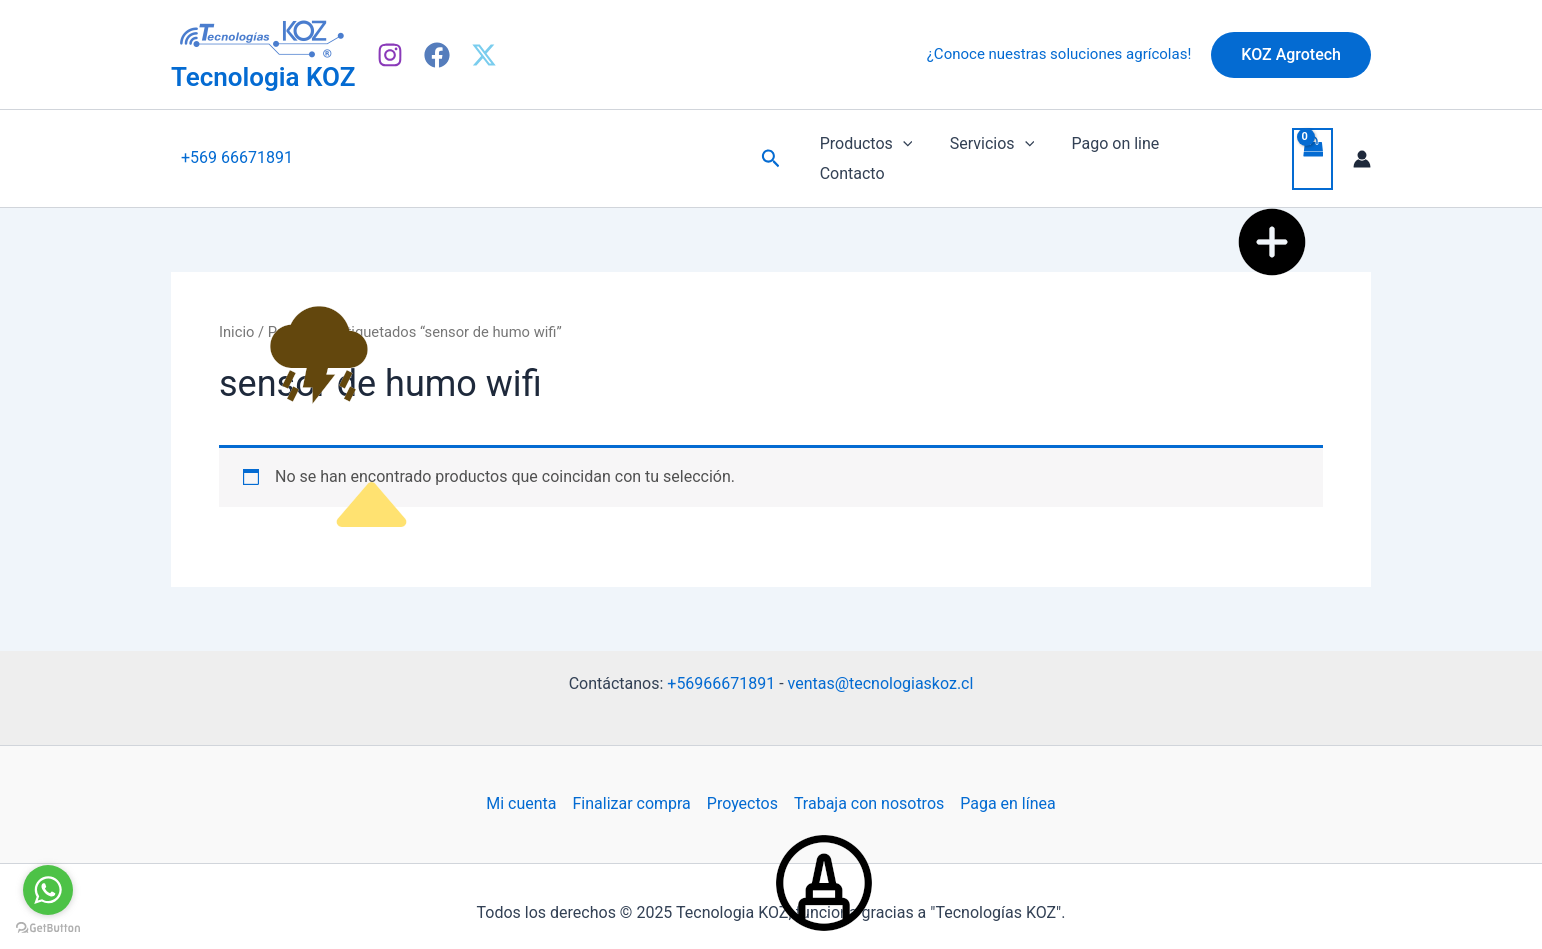 The image size is (1542, 949). What do you see at coordinates (824, 883) in the screenshot?
I see `select marker or highlighter tool` at bounding box center [824, 883].